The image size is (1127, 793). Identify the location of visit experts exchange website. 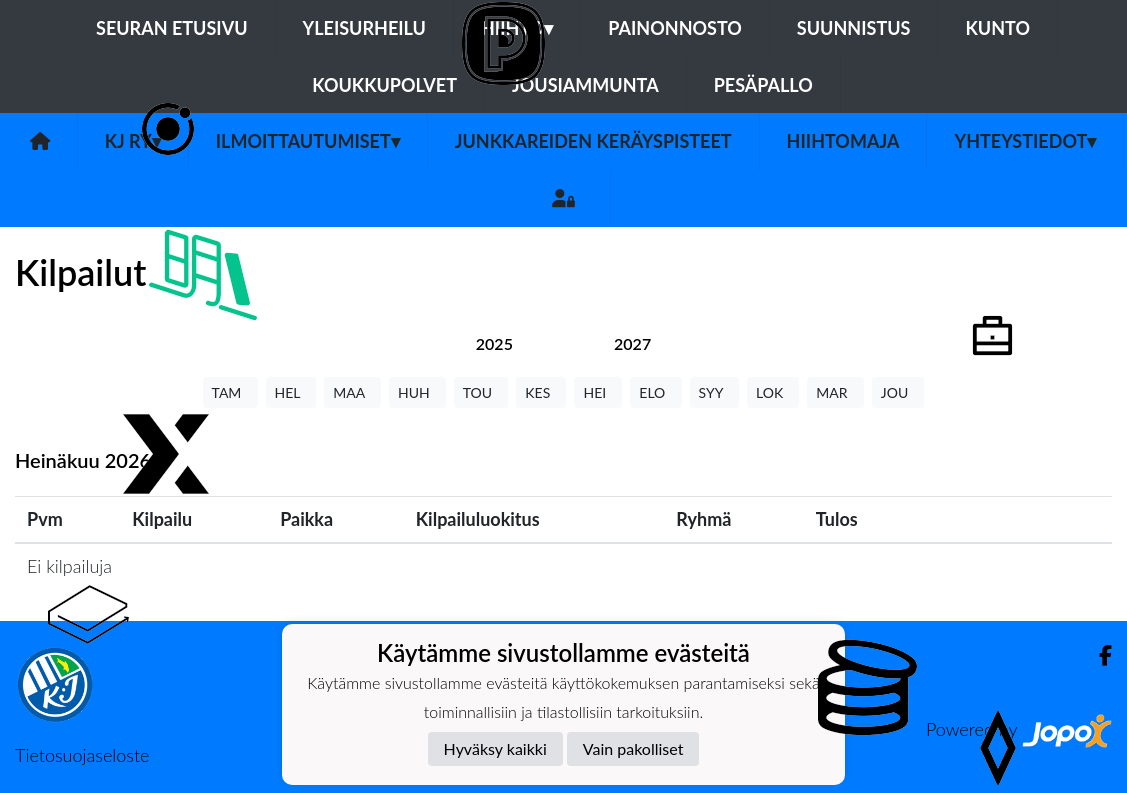
(166, 454).